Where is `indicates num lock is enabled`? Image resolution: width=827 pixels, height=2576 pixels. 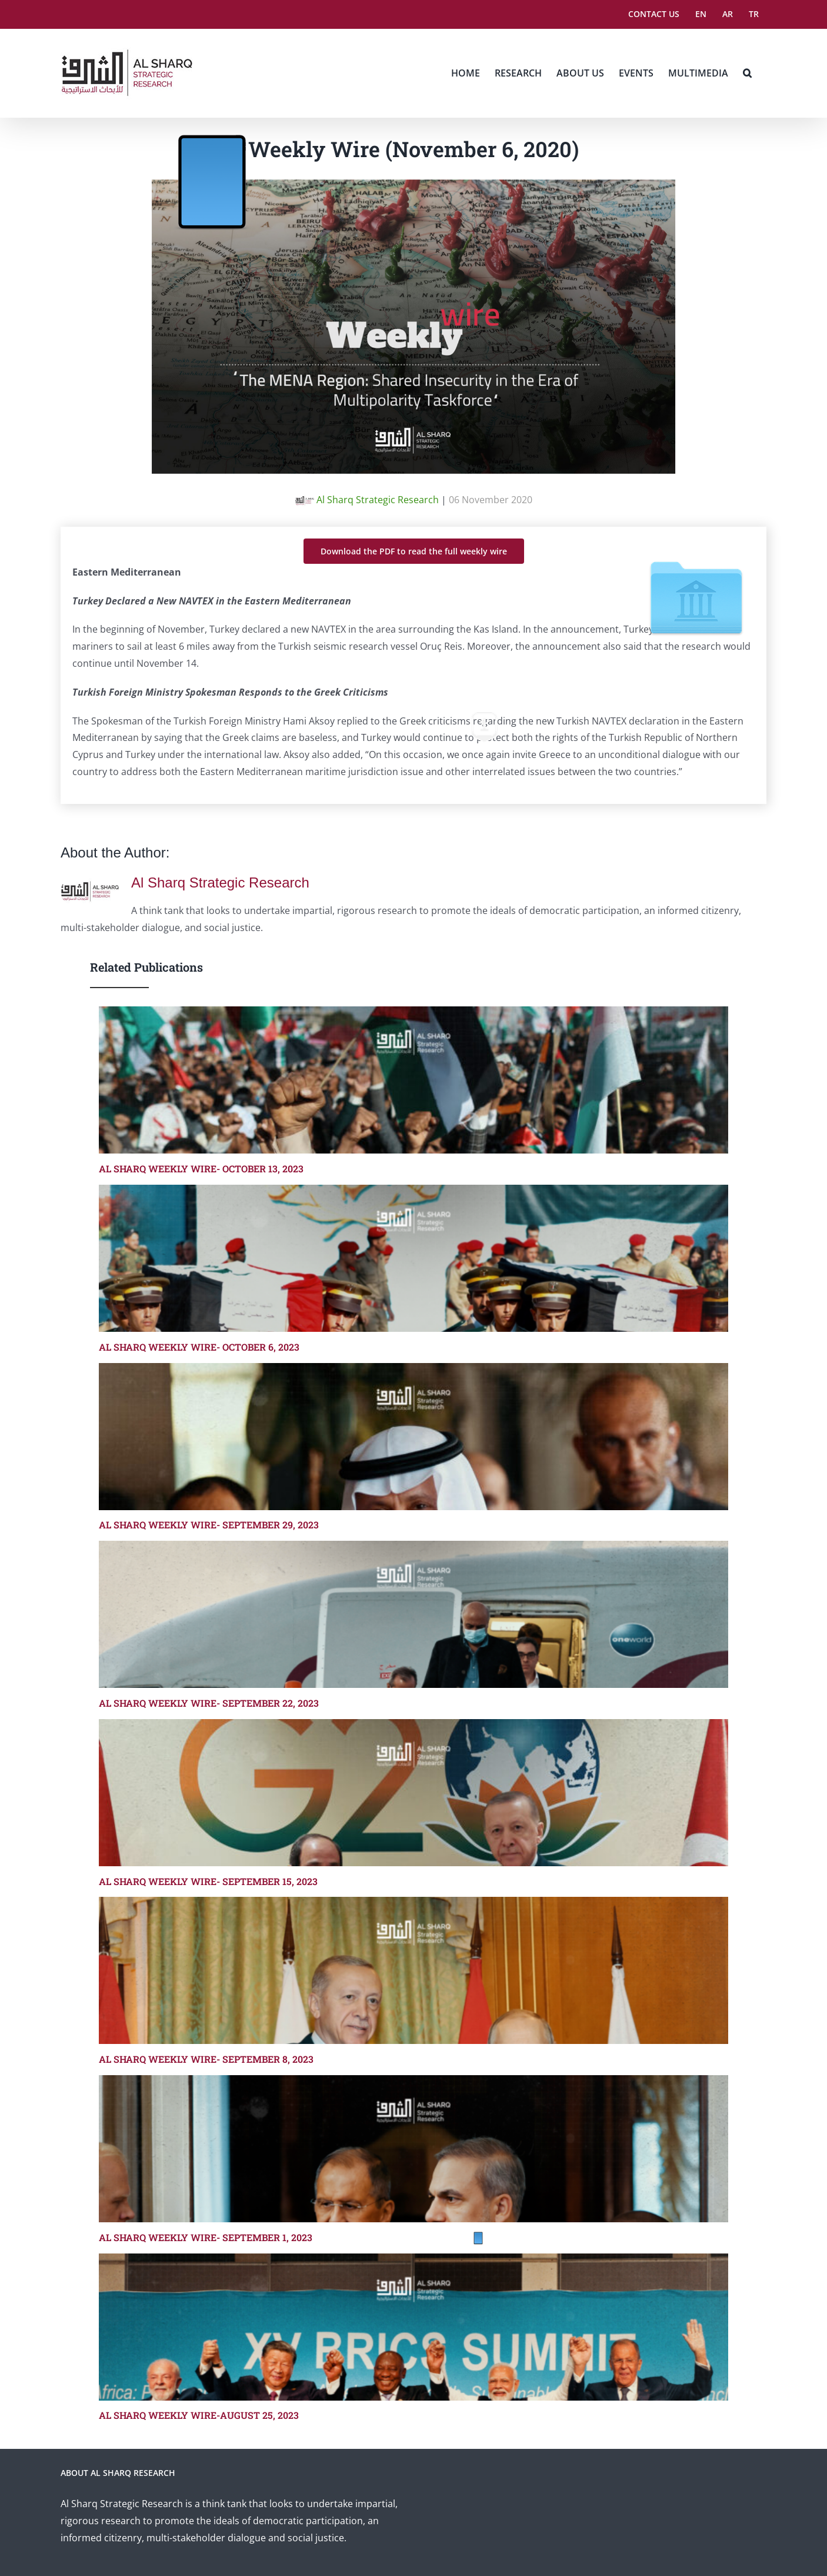 indicates num lock is enabled is located at coordinates (484, 727).